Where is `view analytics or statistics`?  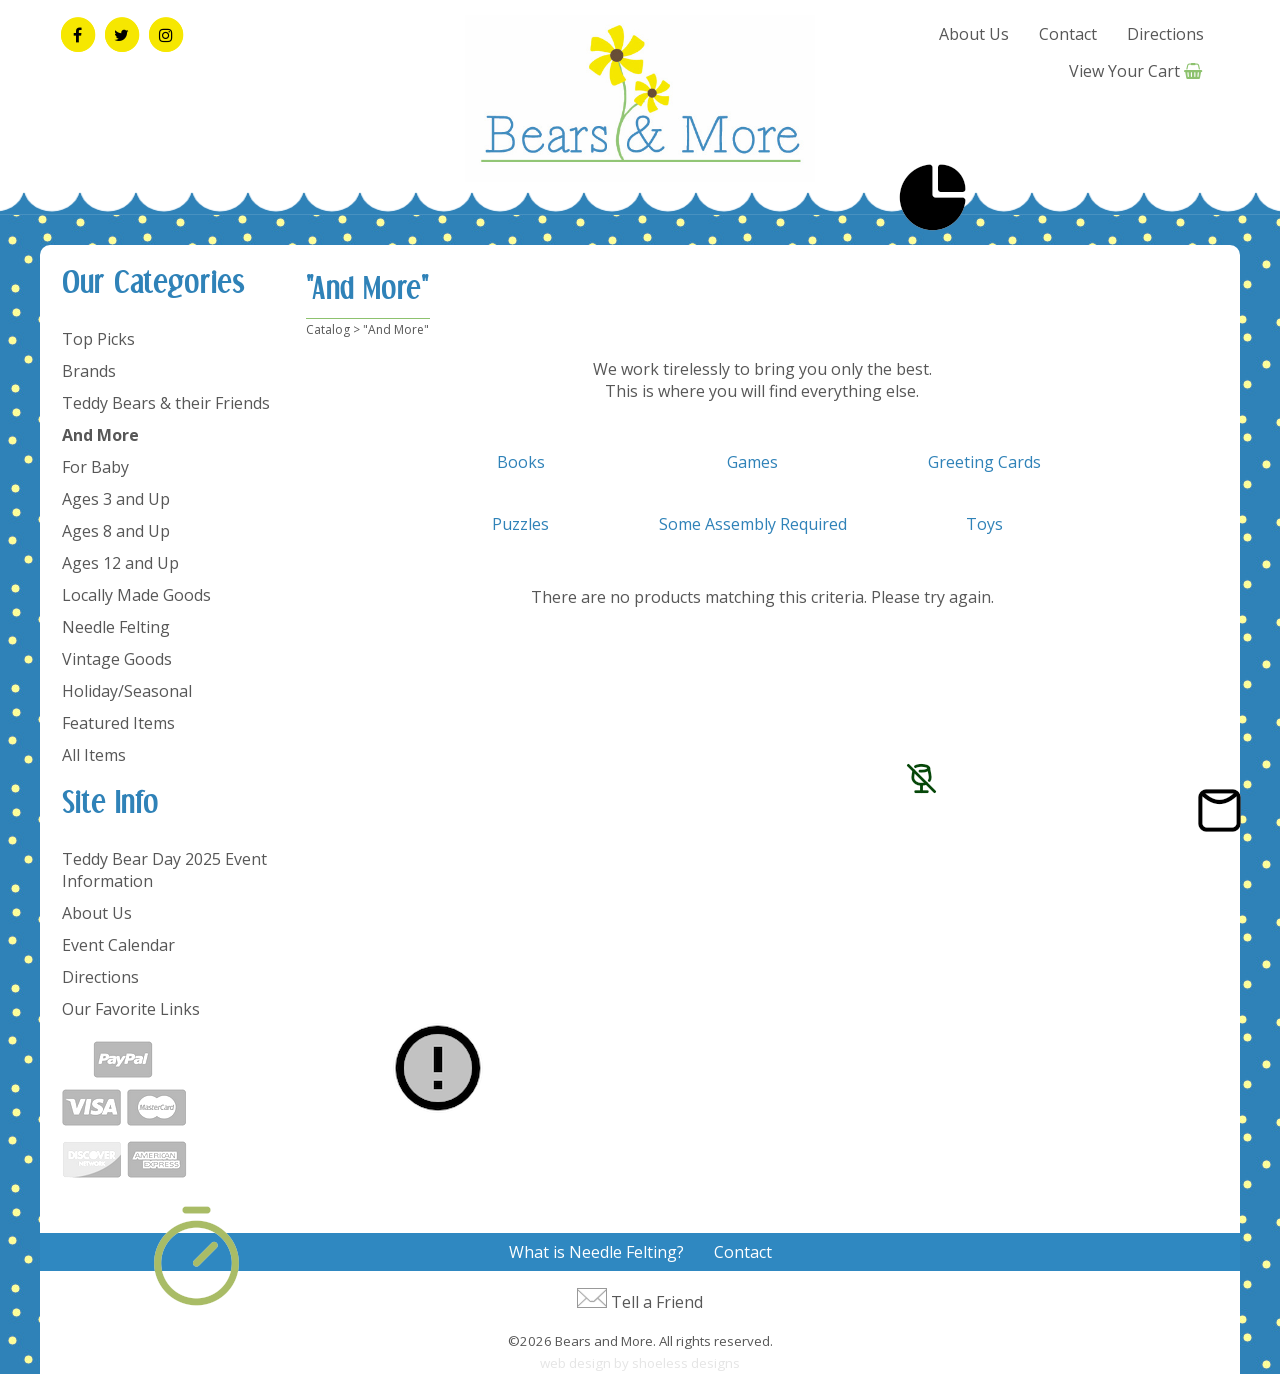 view analytics or statistics is located at coordinates (932, 197).